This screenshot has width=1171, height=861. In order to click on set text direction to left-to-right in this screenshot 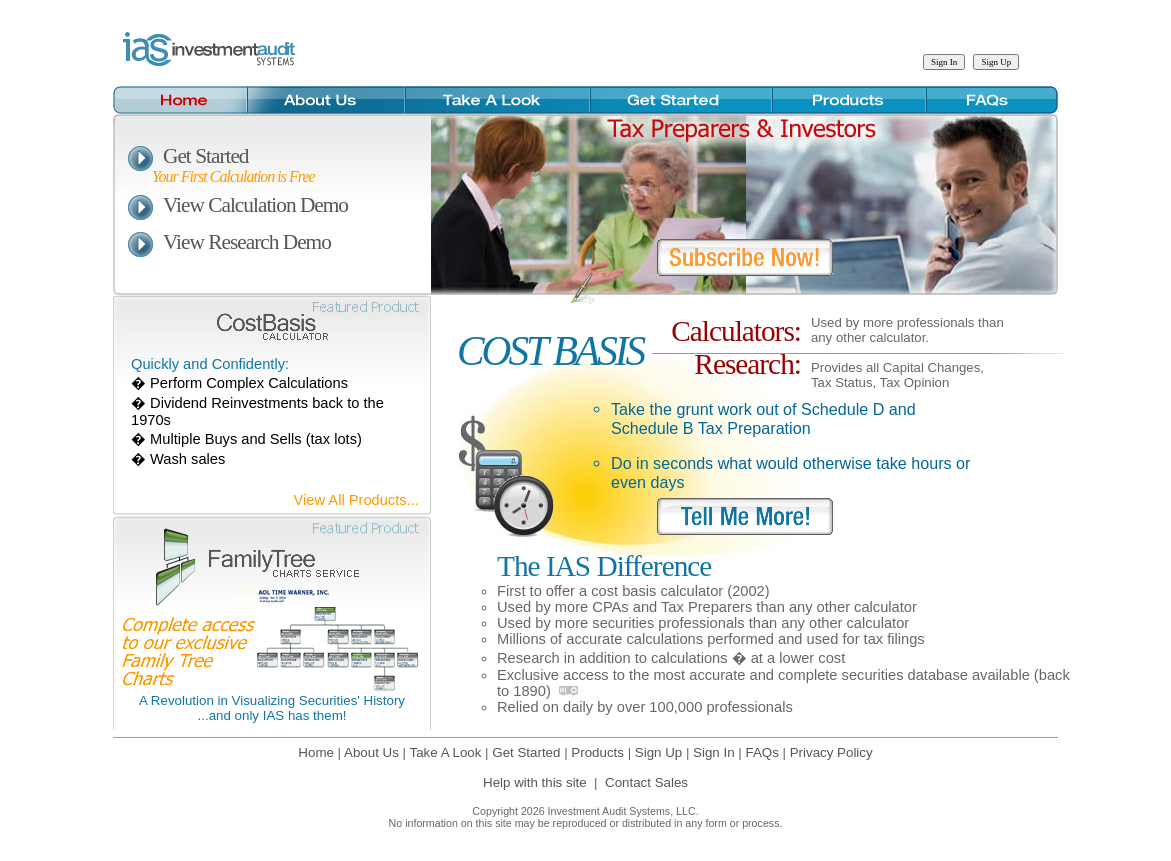, I will do `click(581, 288)`.